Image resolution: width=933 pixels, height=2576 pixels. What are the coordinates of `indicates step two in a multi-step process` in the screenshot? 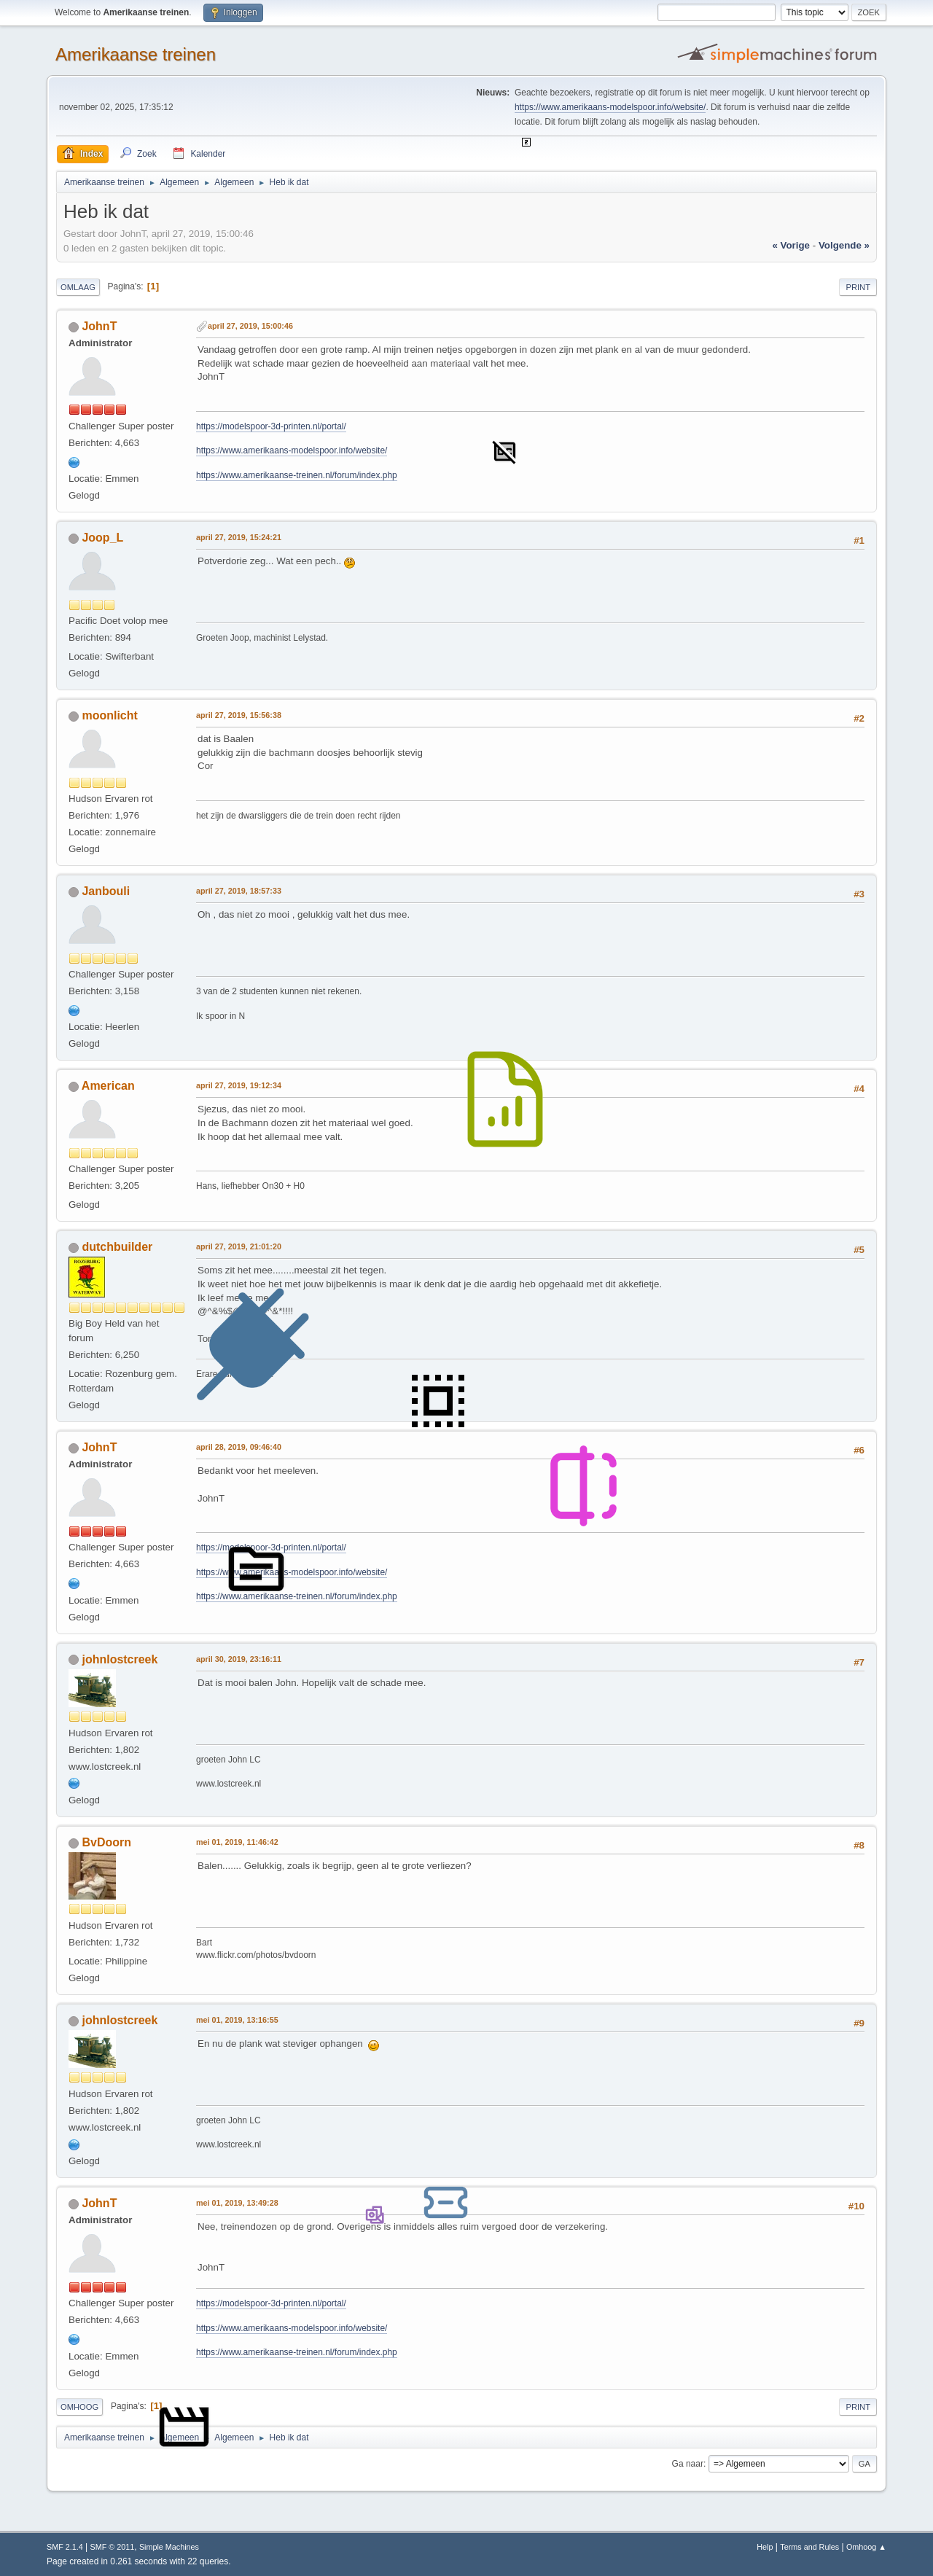 It's located at (526, 142).